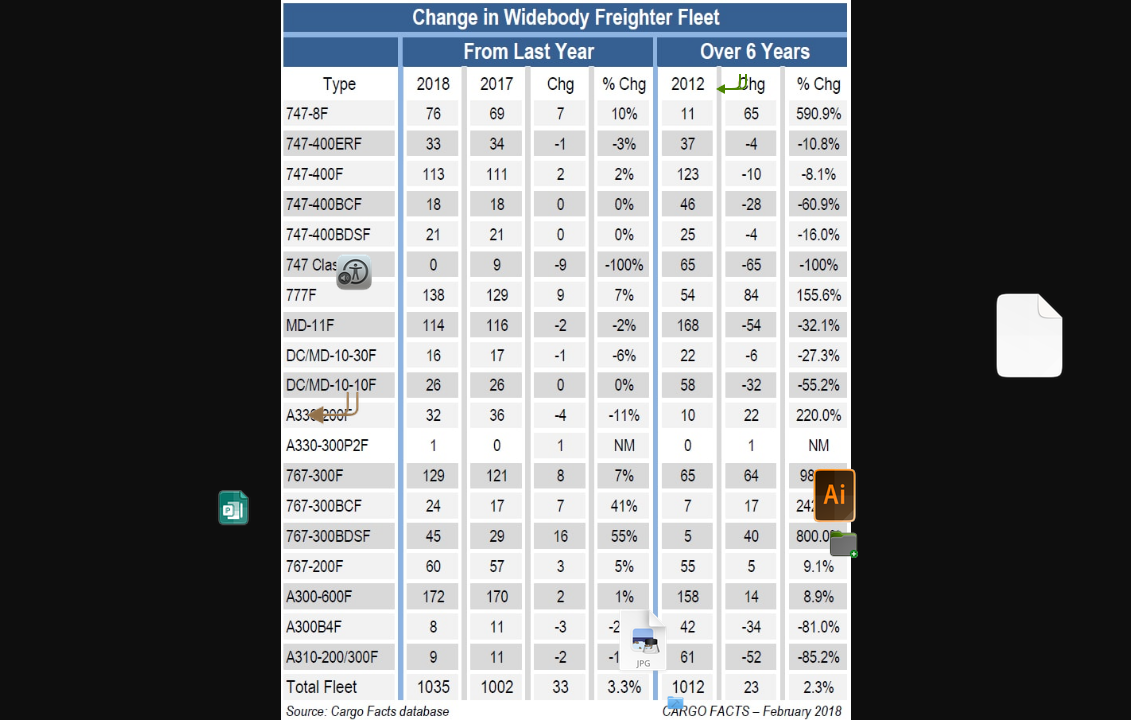 Image resolution: width=1131 pixels, height=720 pixels. What do you see at coordinates (643, 641) in the screenshot?
I see `a jpg image file` at bounding box center [643, 641].